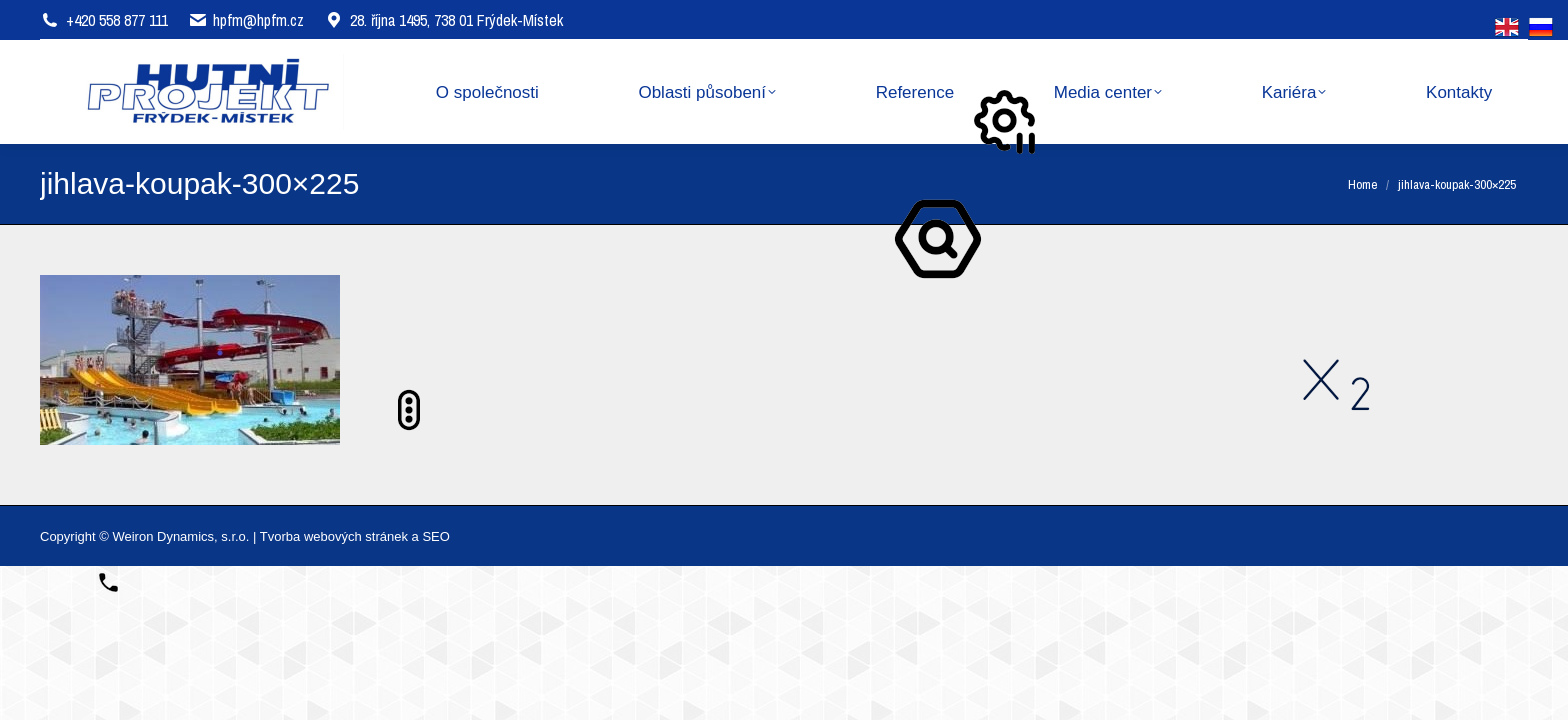 Image resolution: width=1568 pixels, height=720 pixels. What do you see at coordinates (1004, 120) in the screenshot?
I see `pause settings synchronization` at bounding box center [1004, 120].